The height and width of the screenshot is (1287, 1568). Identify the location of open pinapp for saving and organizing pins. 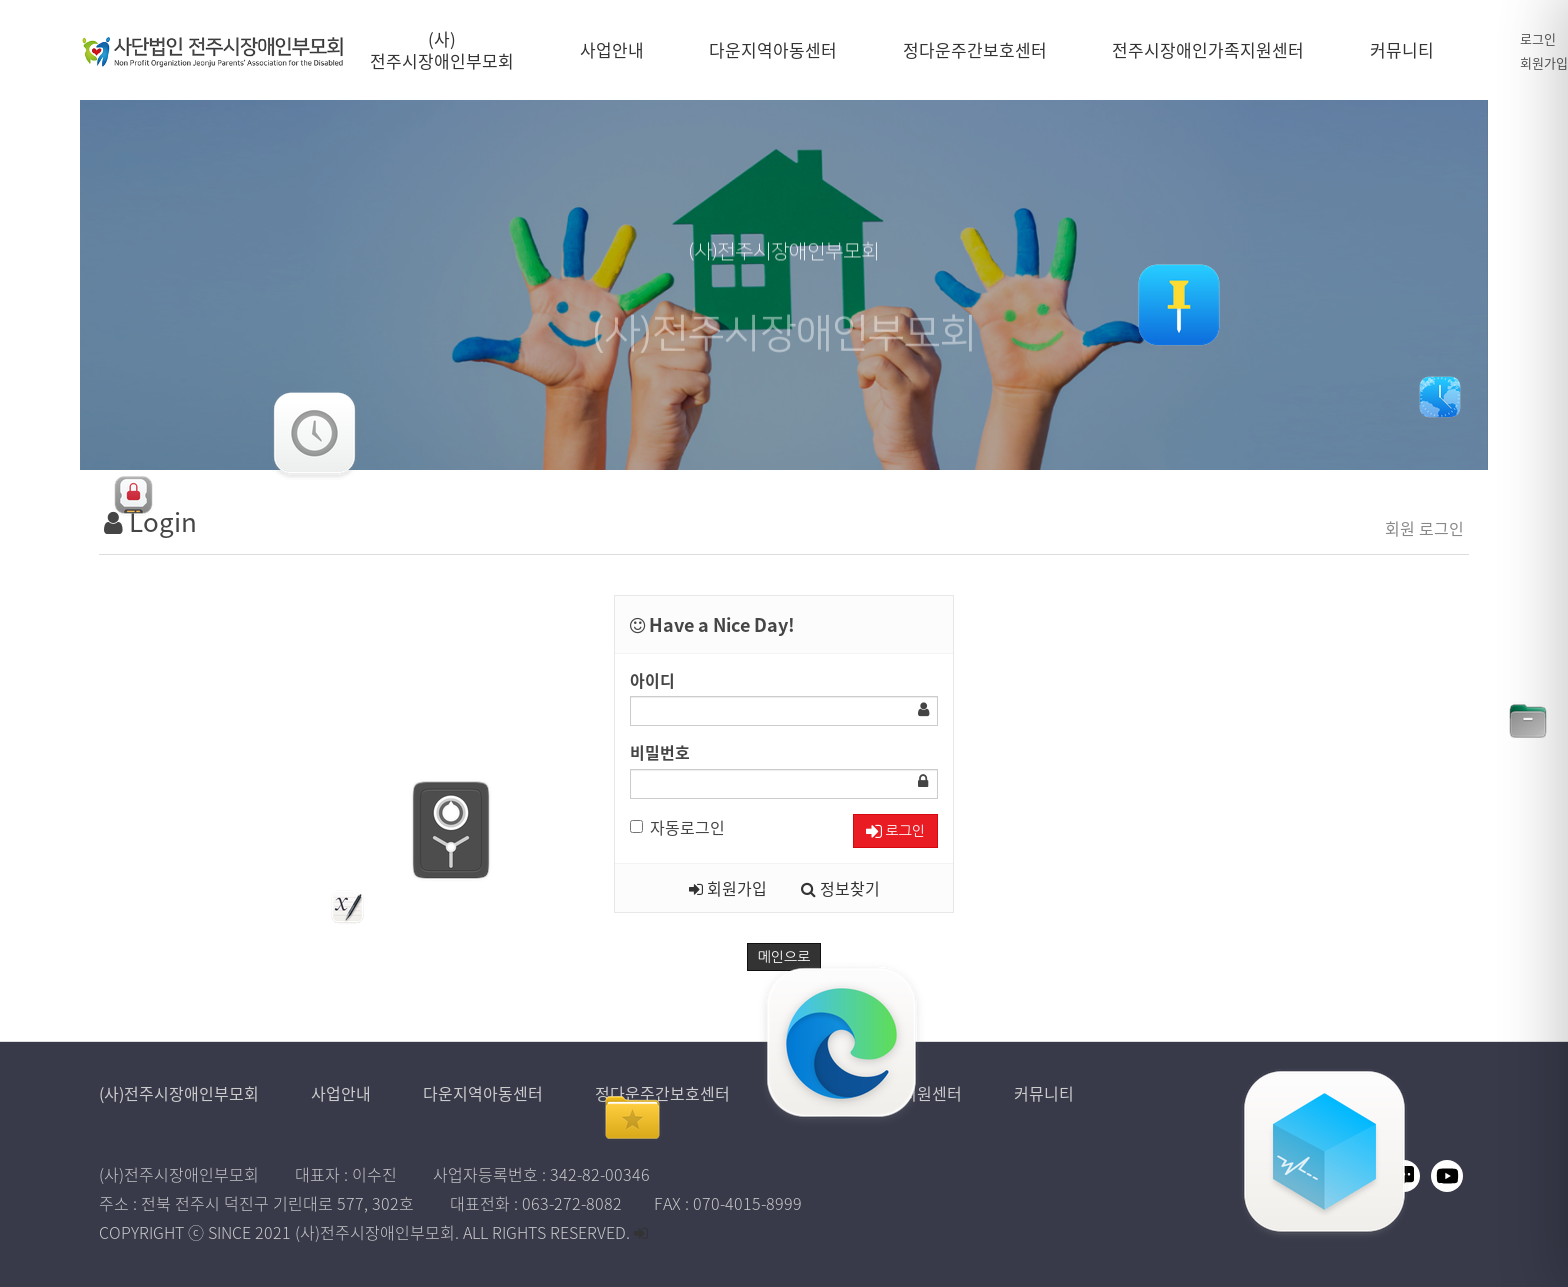
(1179, 305).